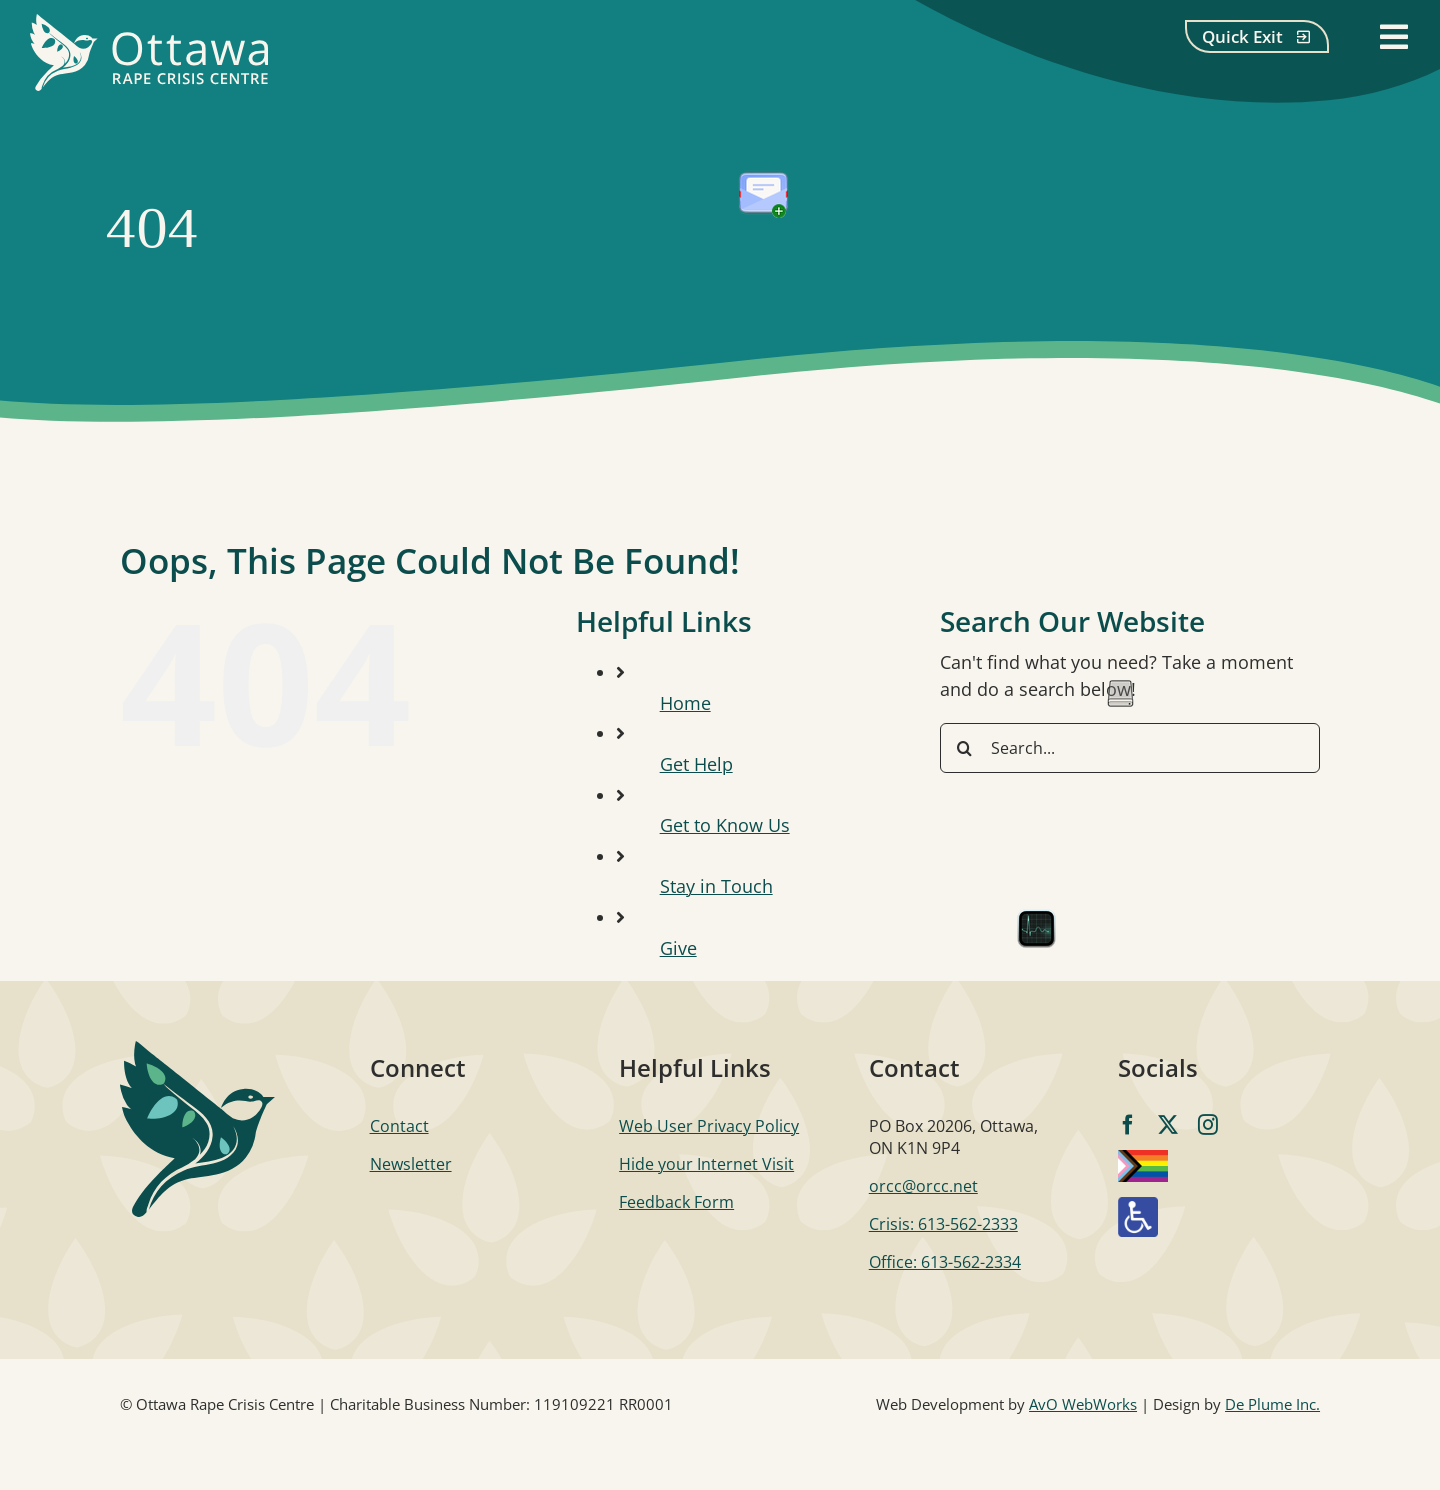 This screenshot has height=1490, width=1440. I want to click on open activity monitor to view system processes, so click(1036, 928).